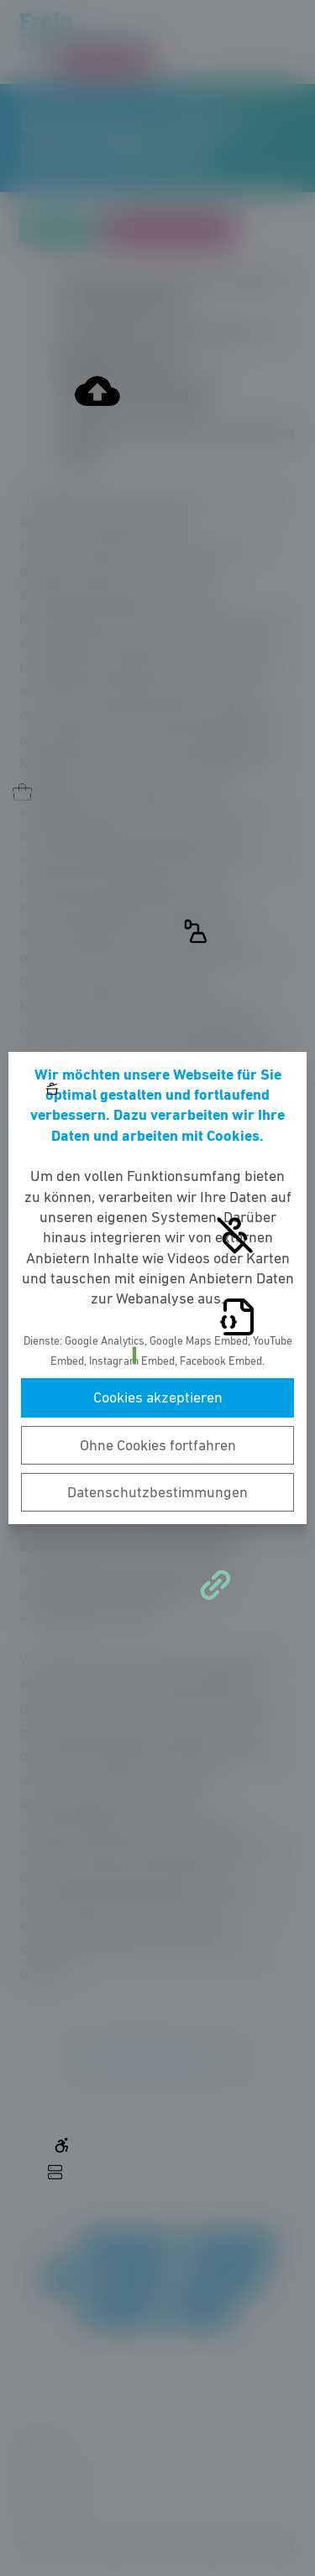  I want to click on disable empathy or emotional response features, so click(234, 1235).